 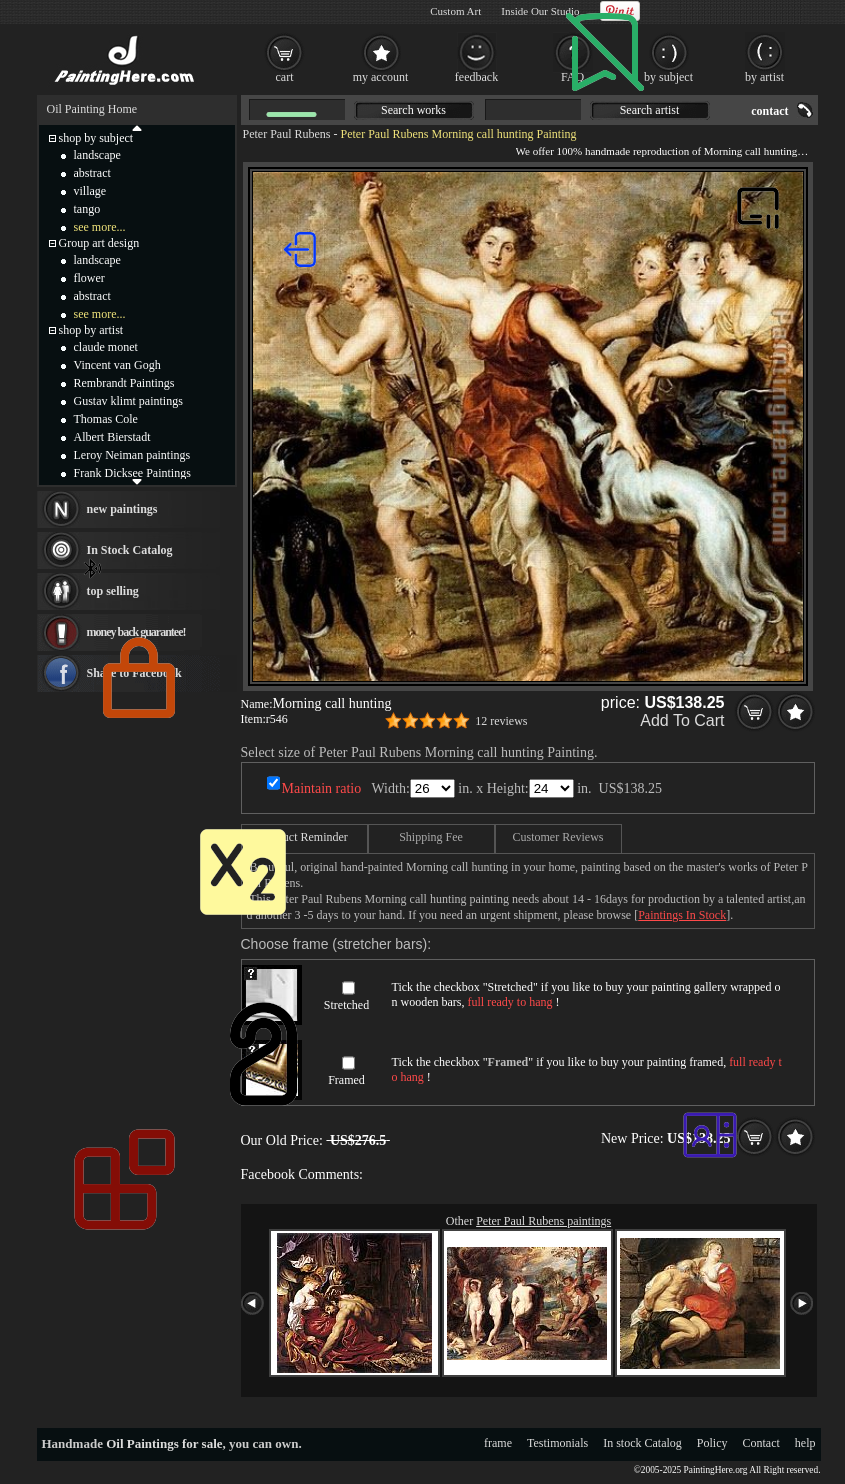 What do you see at coordinates (758, 206) in the screenshot?
I see `pause media playback on tablet device` at bounding box center [758, 206].